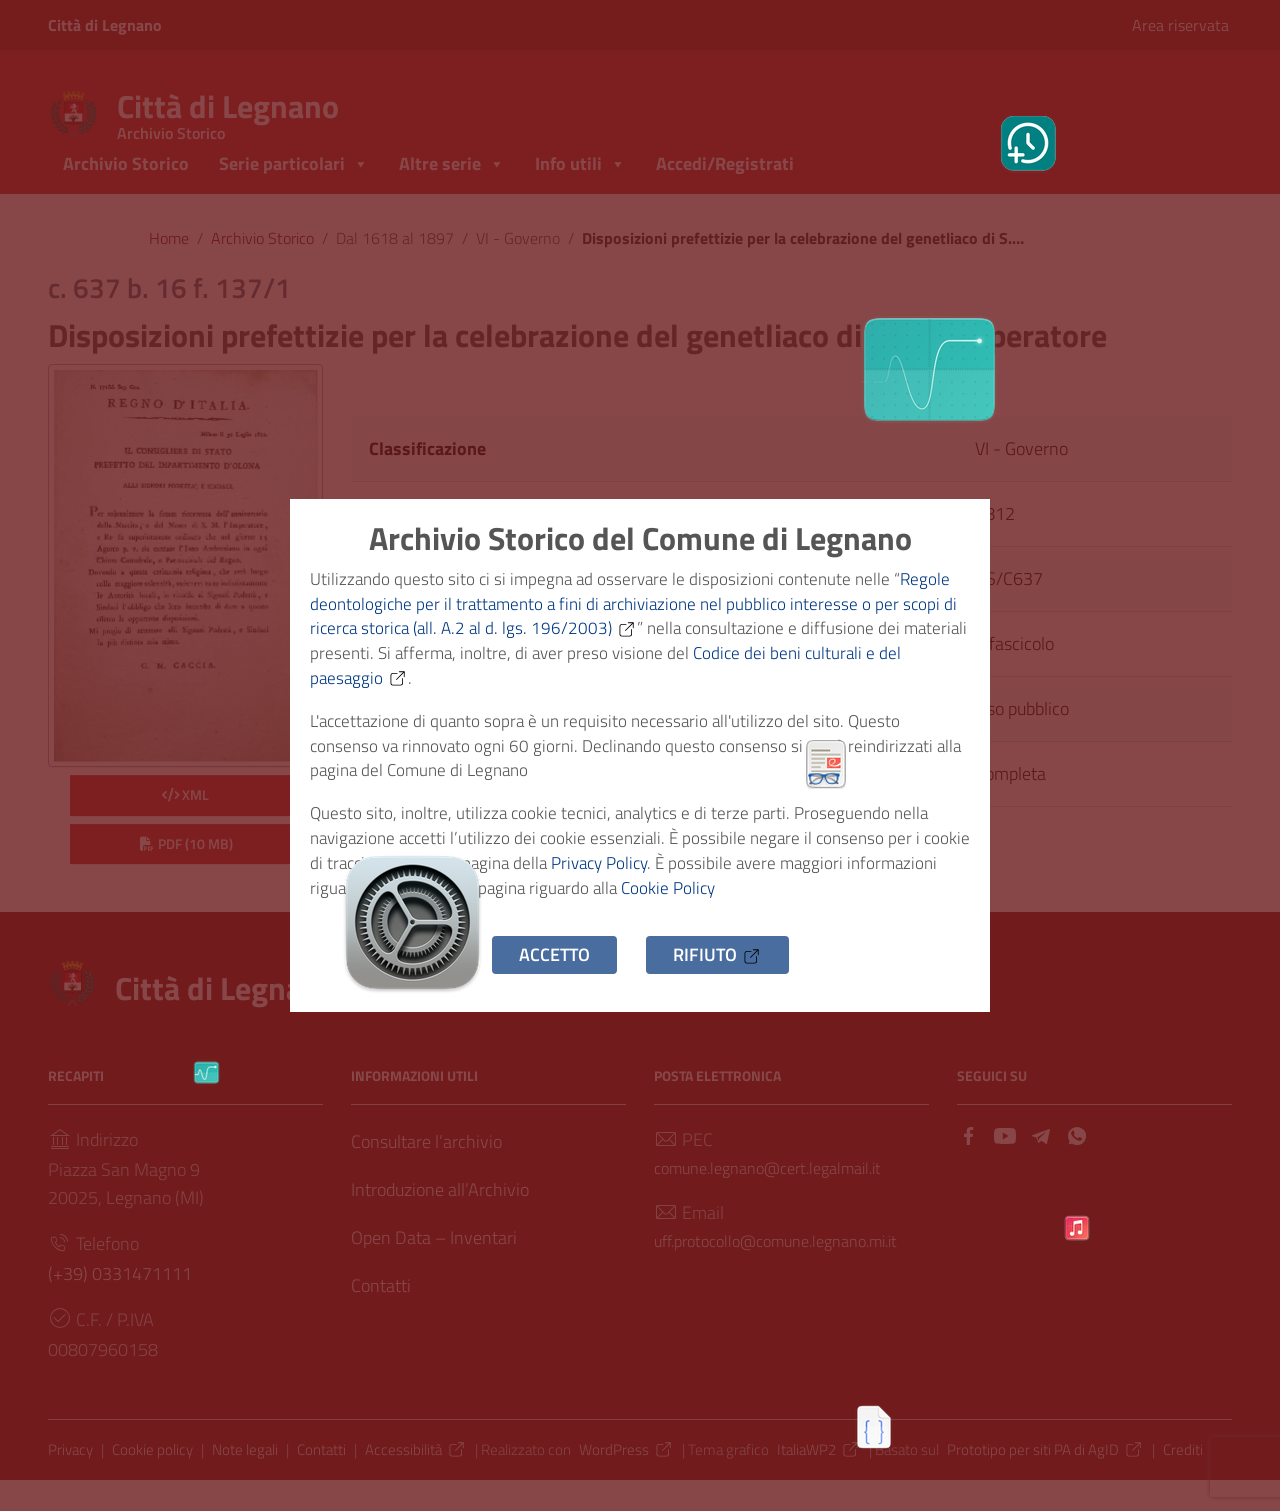  I want to click on open the music app, so click(1077, 1228).